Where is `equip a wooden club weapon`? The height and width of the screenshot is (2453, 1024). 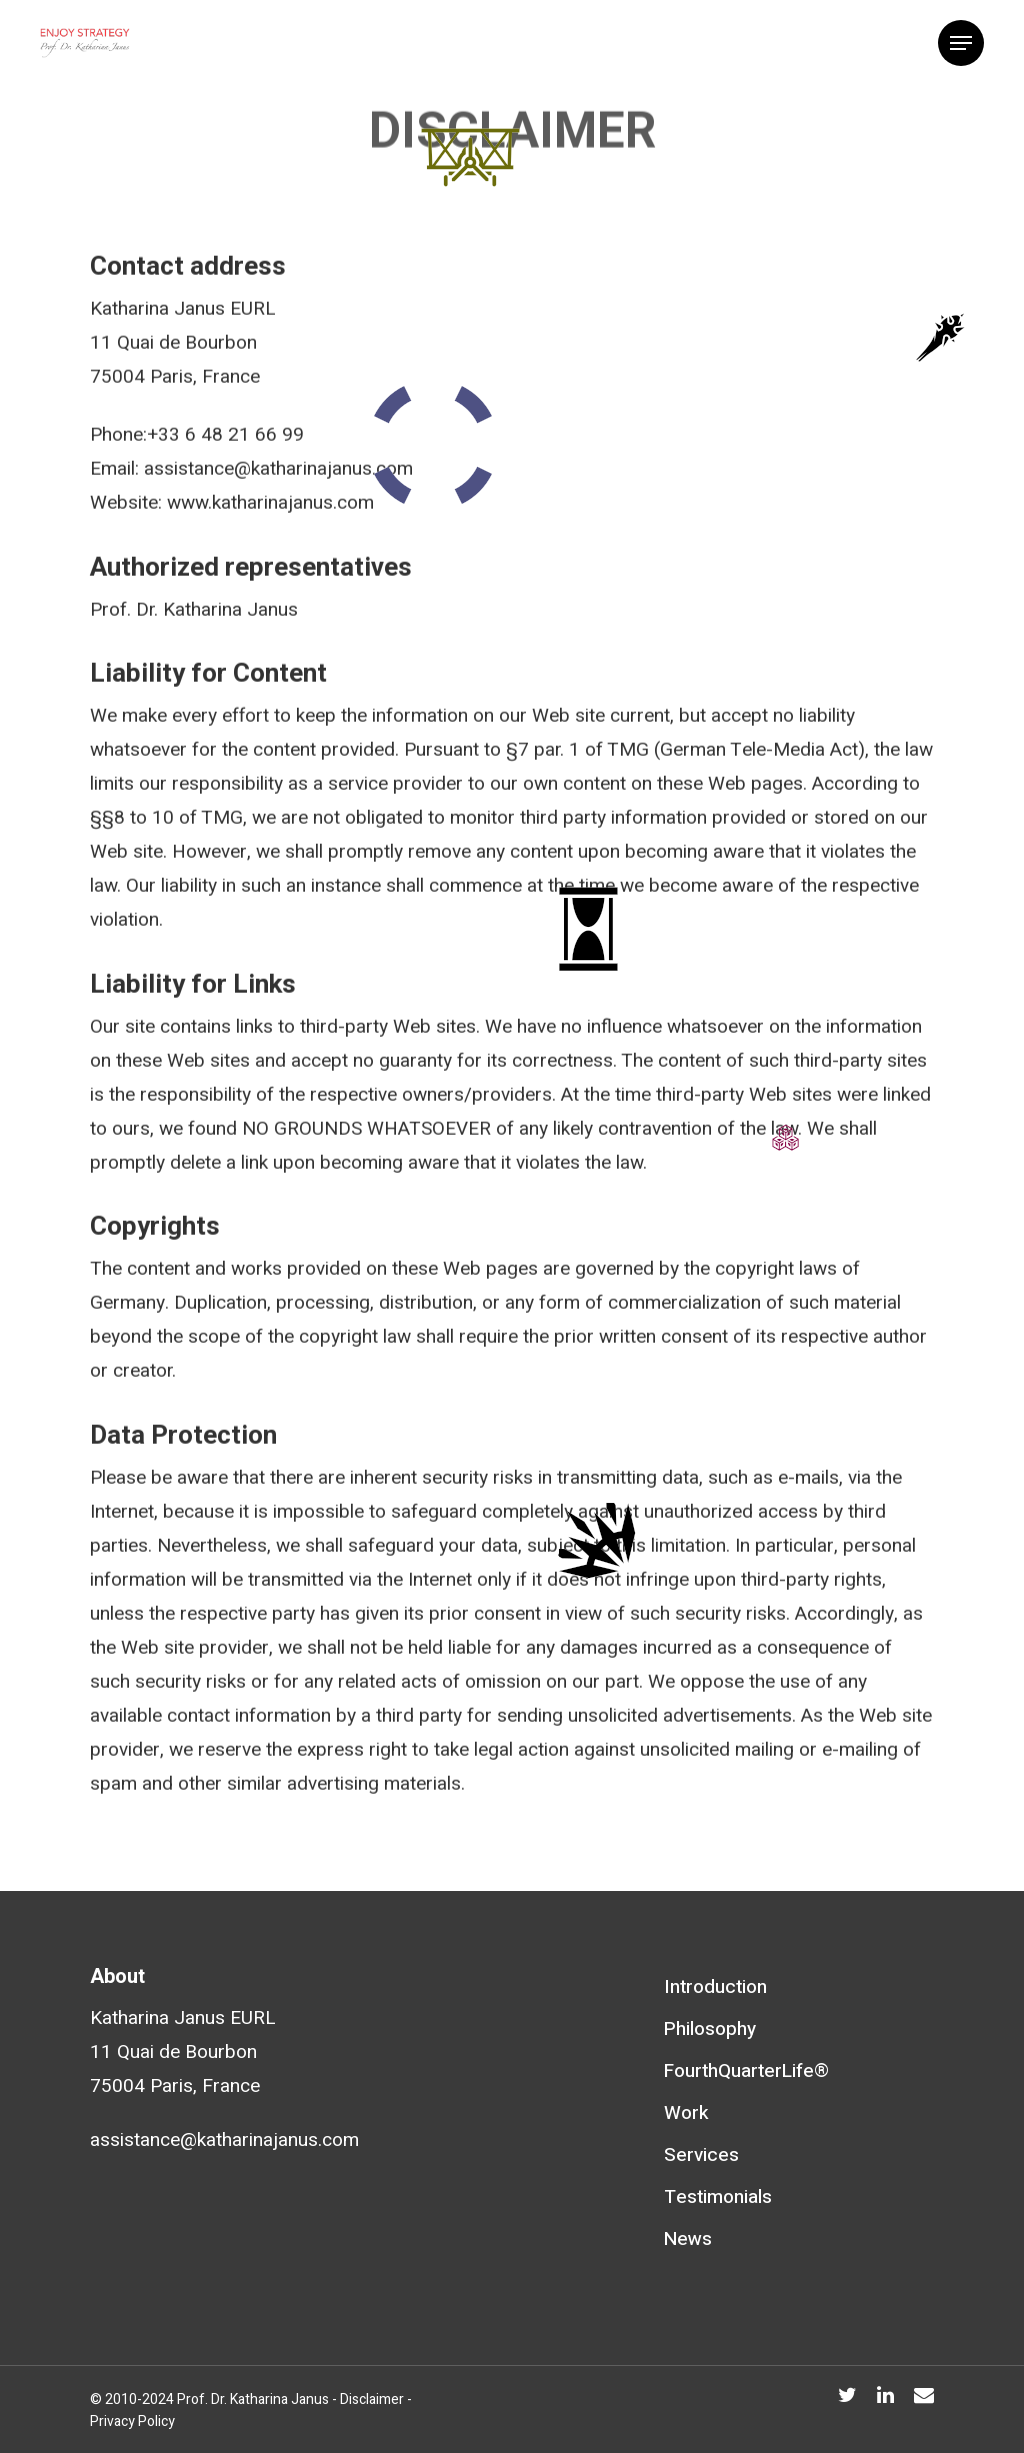 equip a wooden club weapon is located at coordinates (940, 337).